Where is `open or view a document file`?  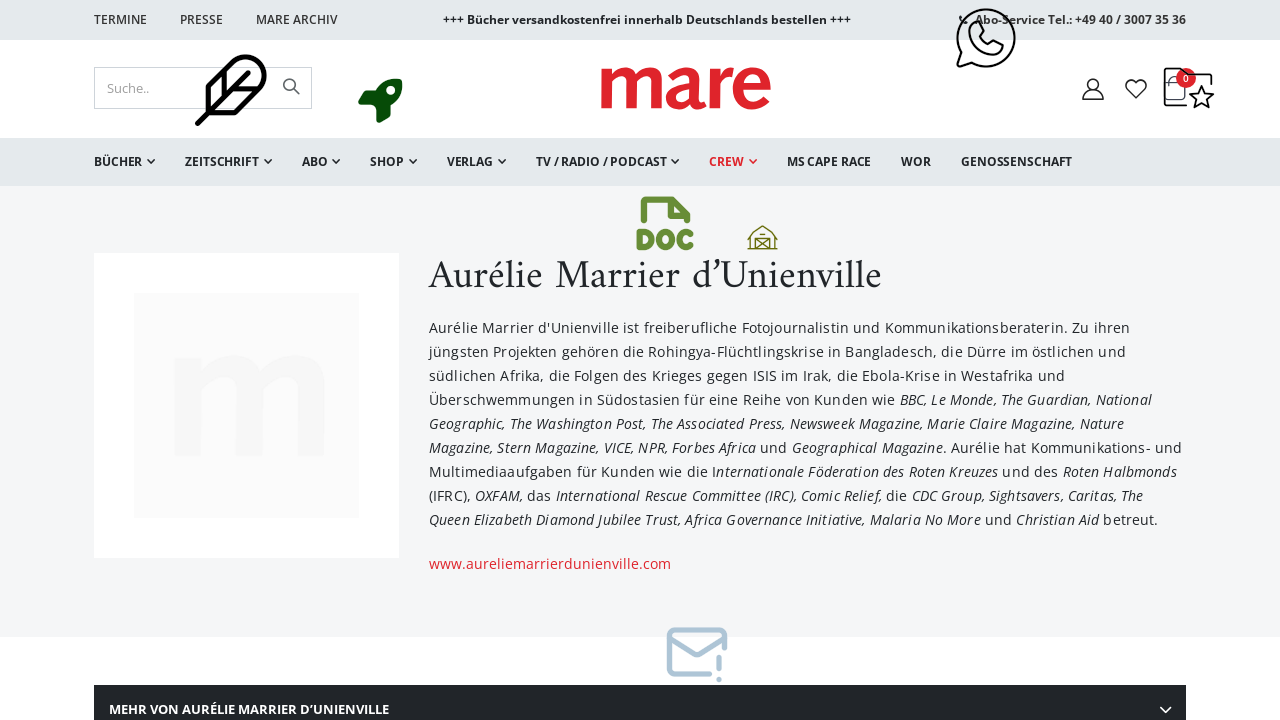
open or view a document file is located at coordinates (665, 225).